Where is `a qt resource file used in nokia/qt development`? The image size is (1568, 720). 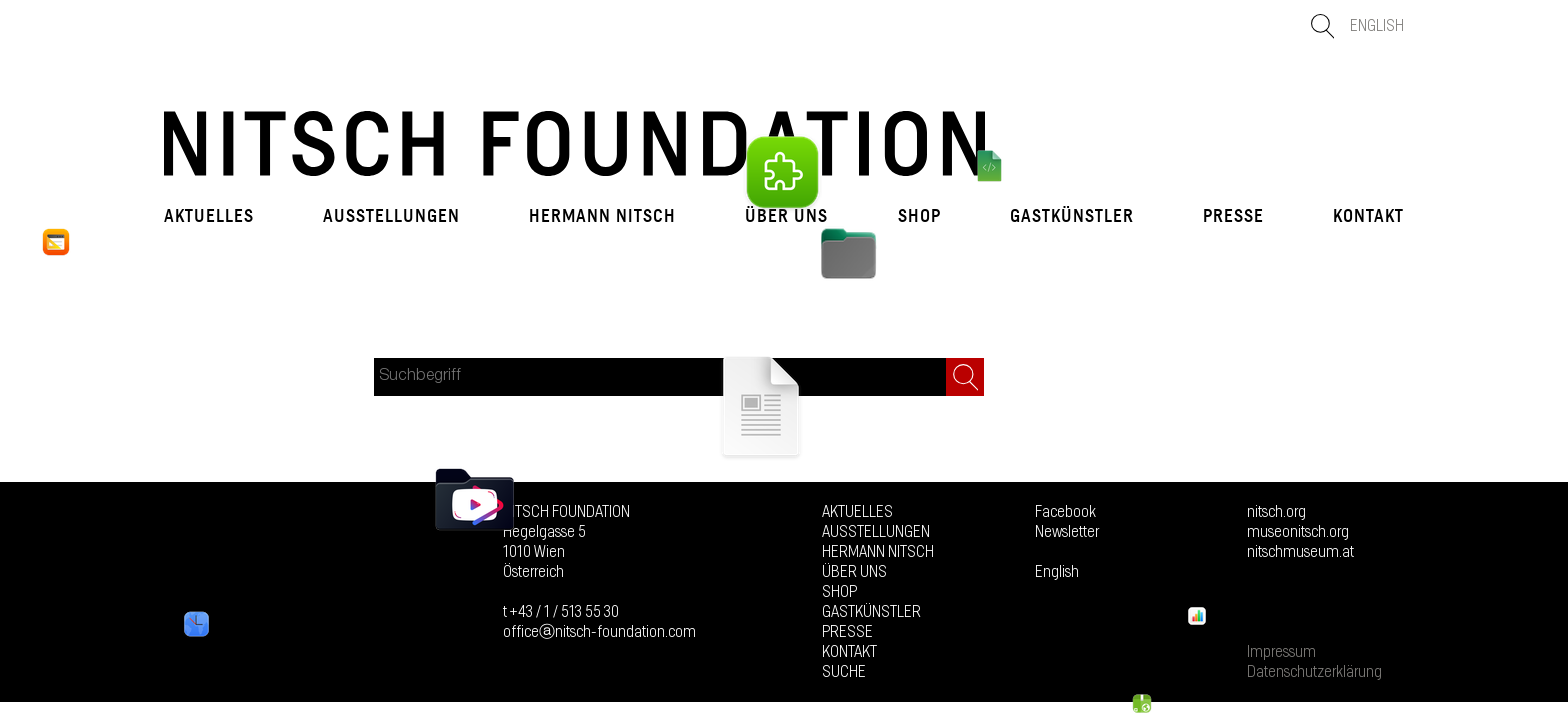 a qt resource file used in nokia/qt development is located at coordinates (989, 166).